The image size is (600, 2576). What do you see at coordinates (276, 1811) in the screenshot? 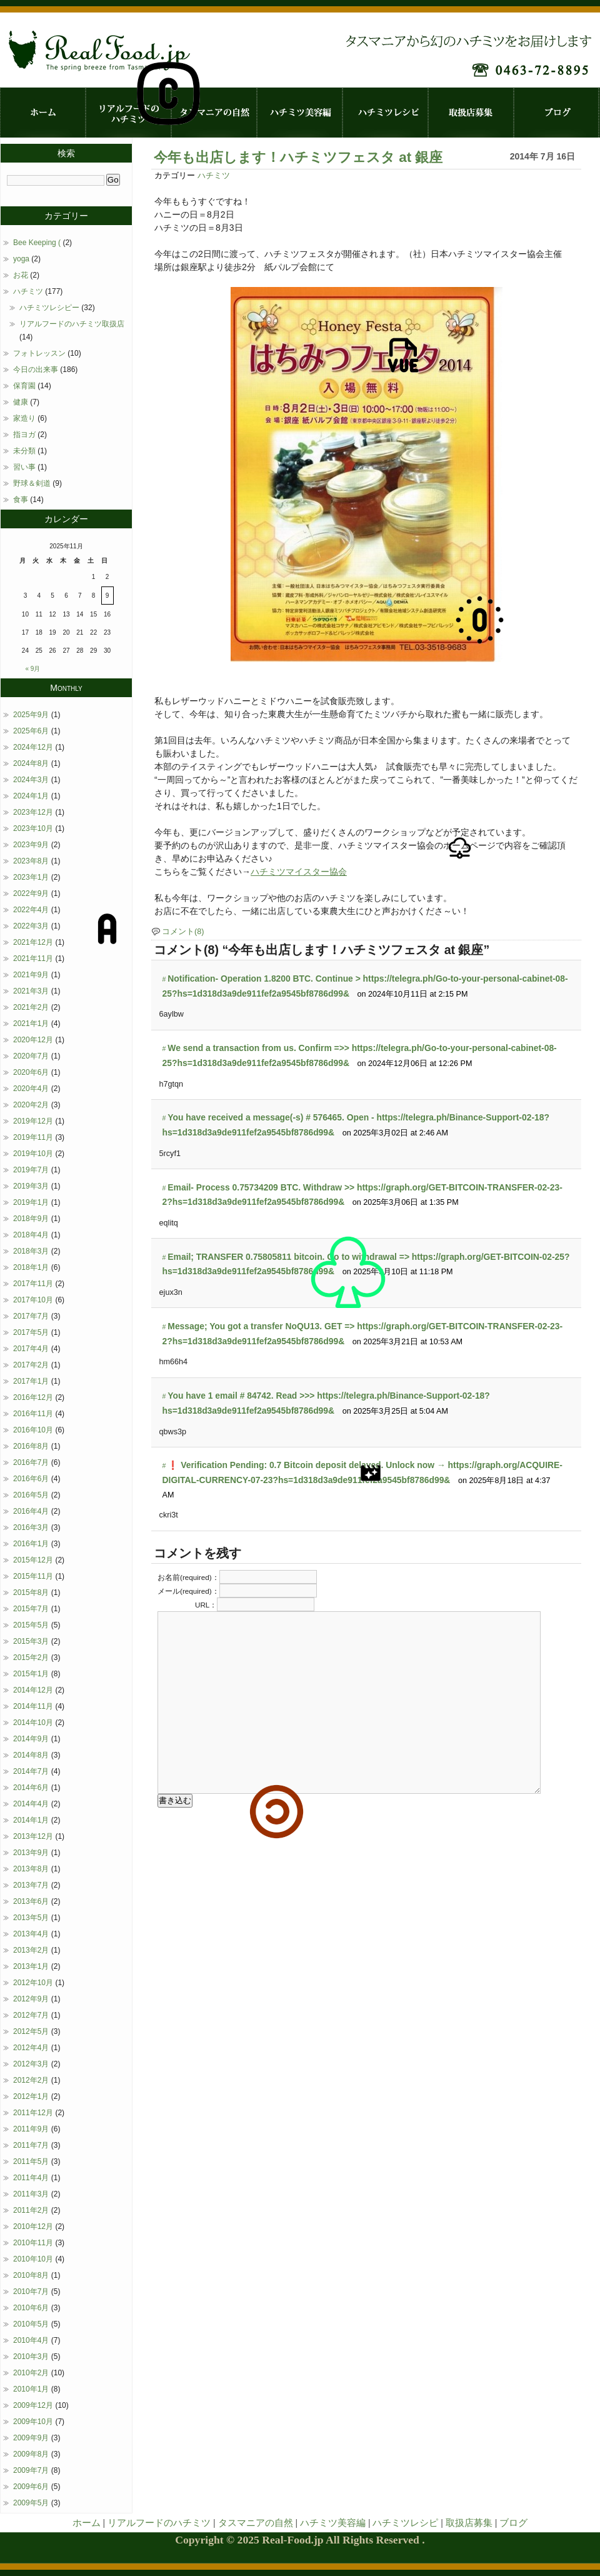
I see `indicates copyleft licensing status` at bounding box center [276, 1811].